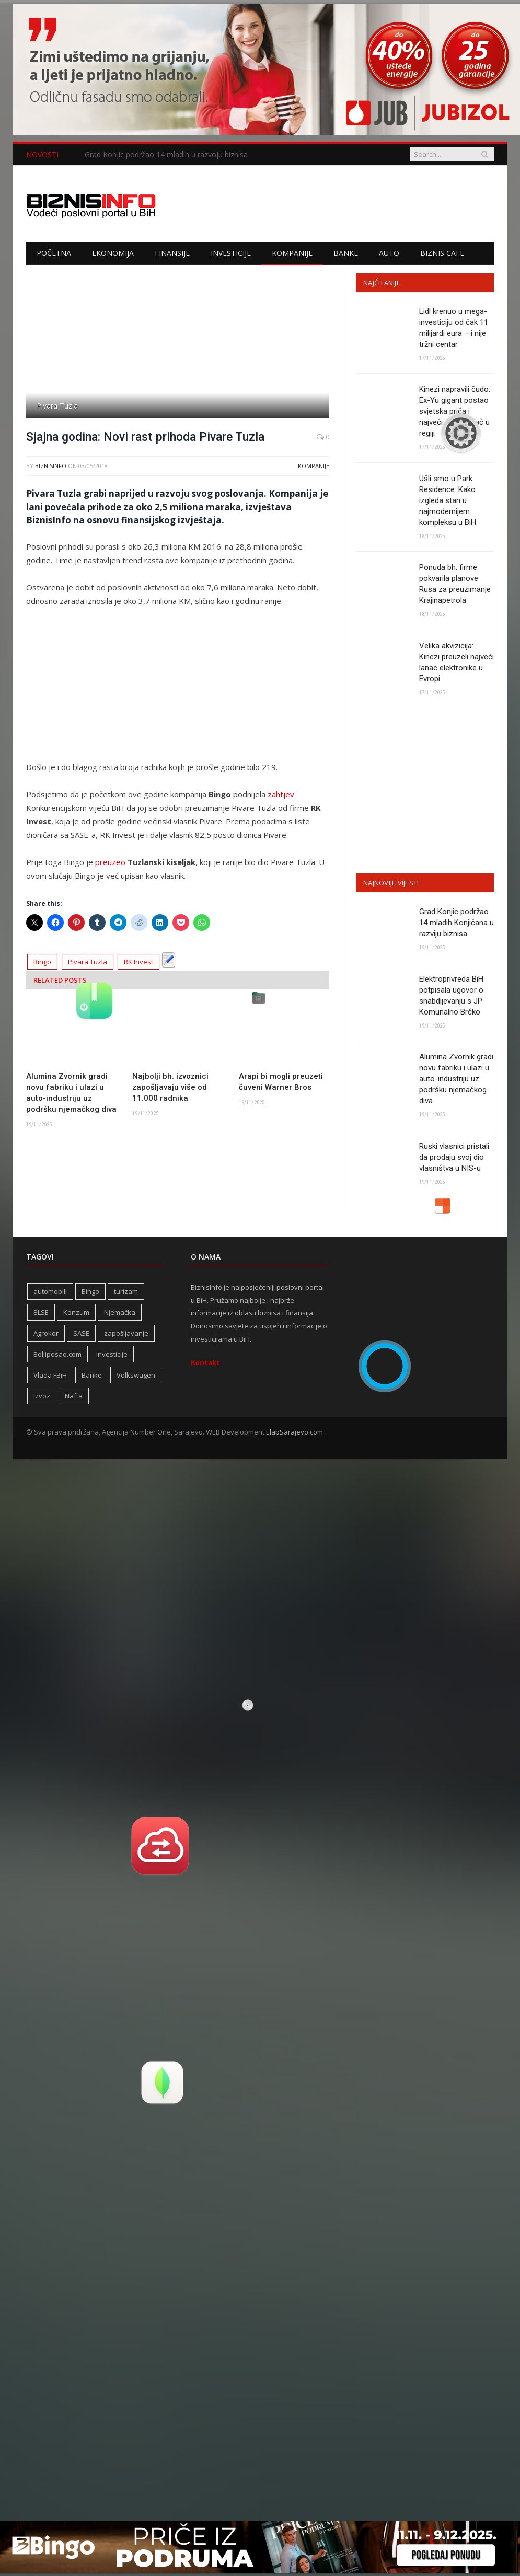 Image resolution: width=520 pixels, height=2576 pixels. I want to click on open Microsoft Cortana voice assistant, so click(385, 1366).